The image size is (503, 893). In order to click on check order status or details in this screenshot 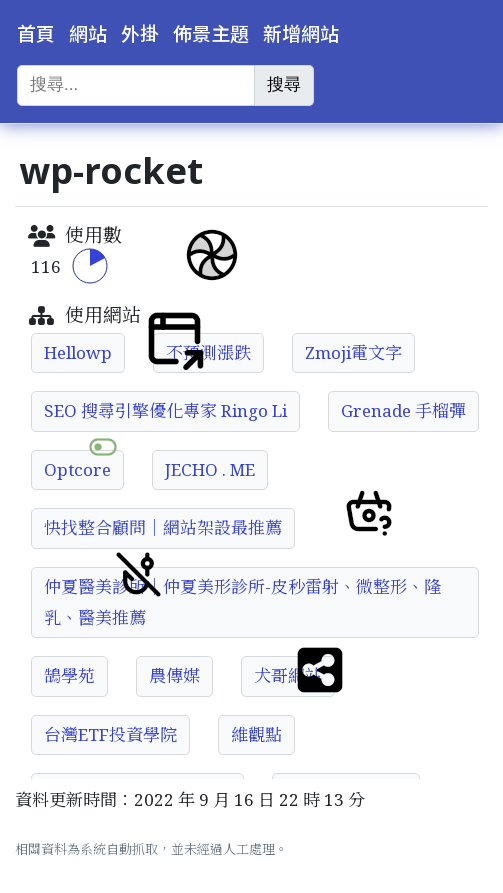, I will do `click(369, 511)`.